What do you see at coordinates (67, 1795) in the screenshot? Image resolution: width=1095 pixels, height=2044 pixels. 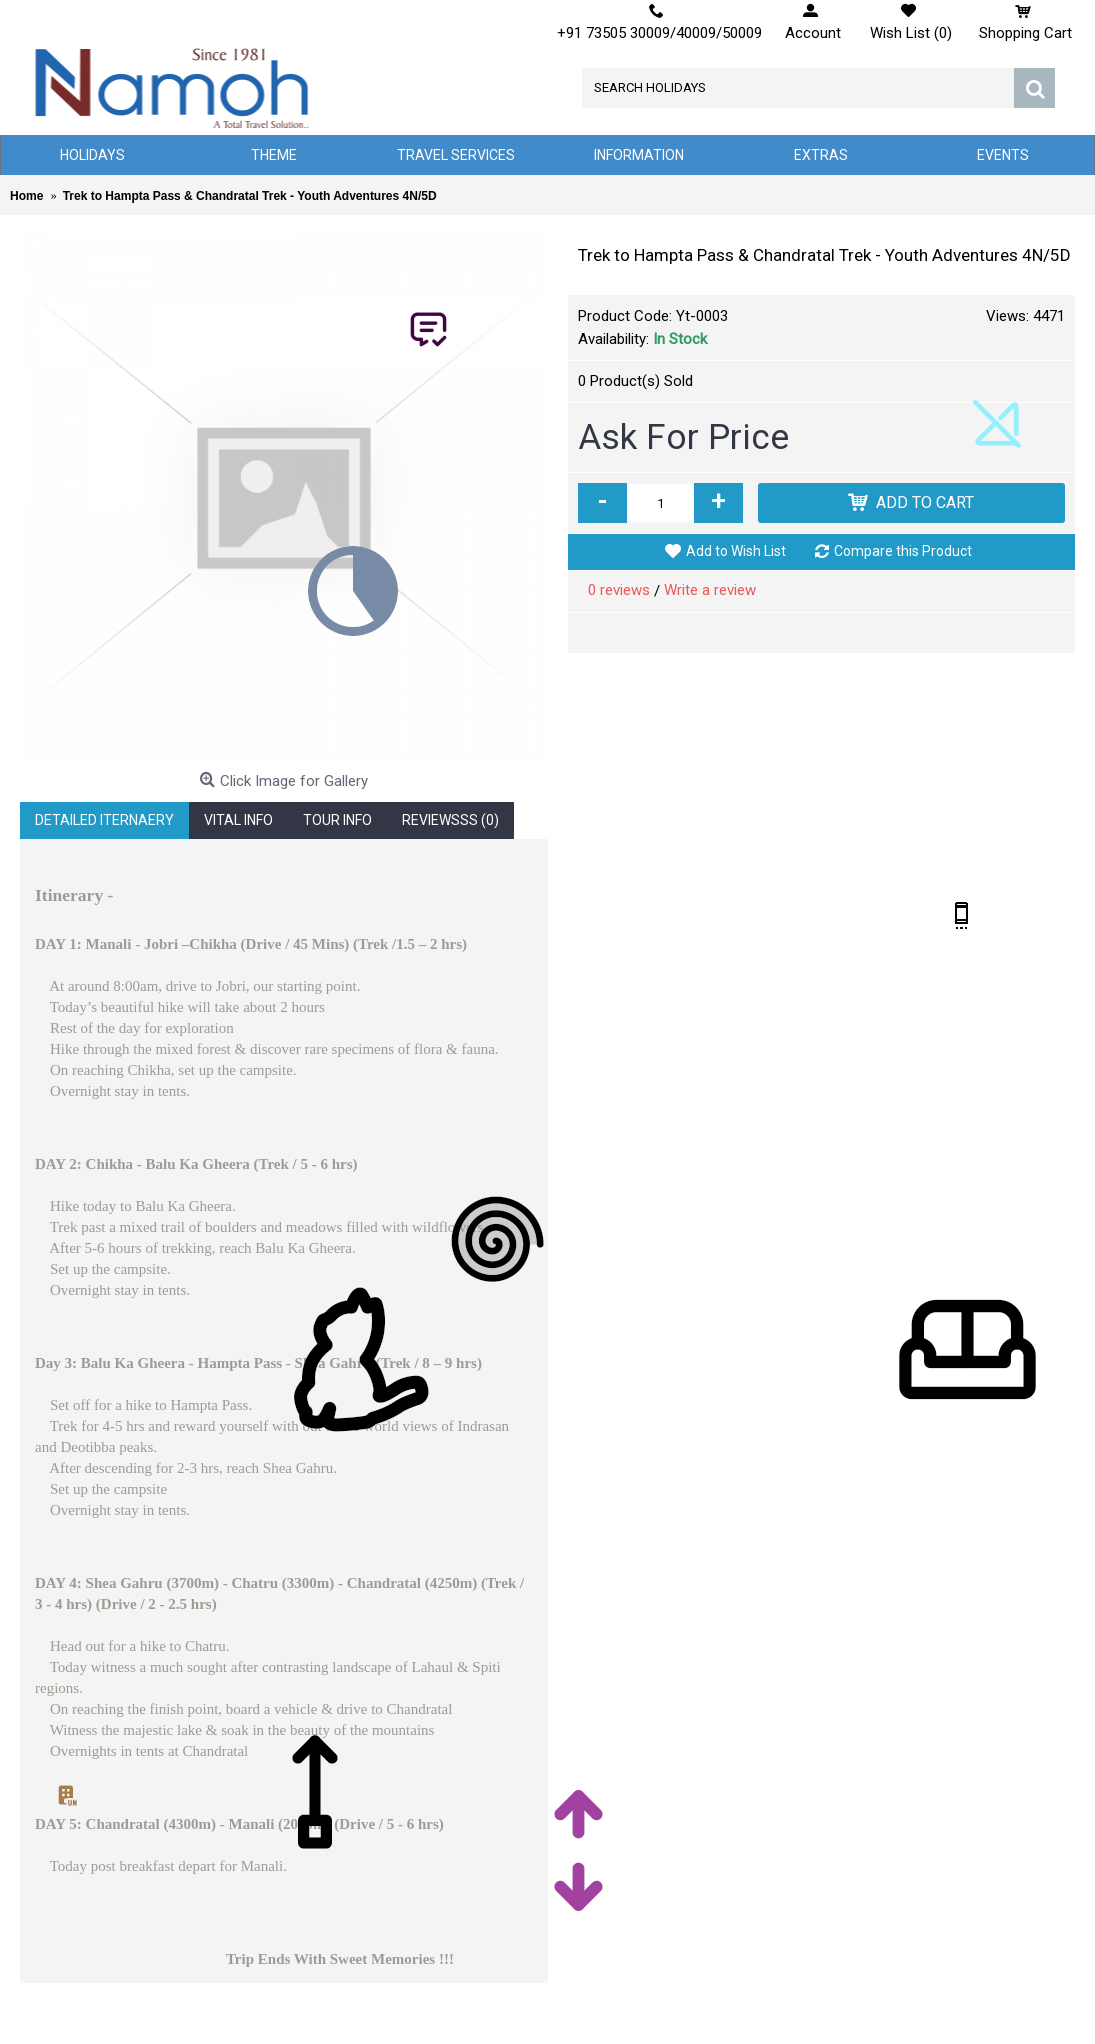 I see `access united nations building or headquarters` at bounding box center [67, 1795].